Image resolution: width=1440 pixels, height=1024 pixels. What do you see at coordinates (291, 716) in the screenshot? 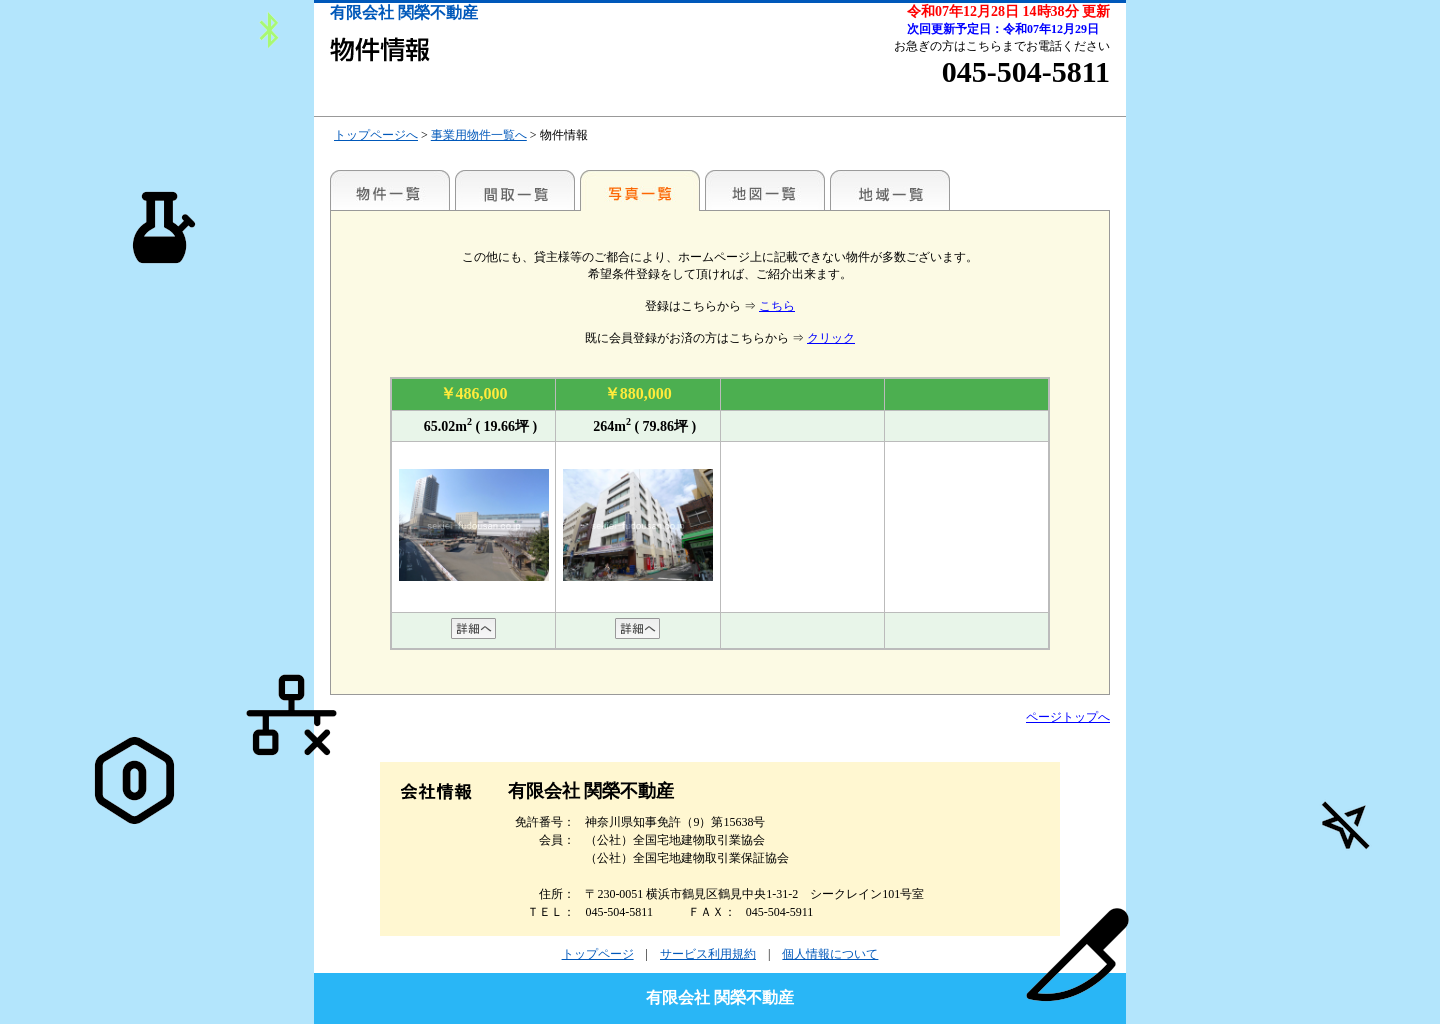
I see `network connection error or failure` at bounding box center [291, 716].